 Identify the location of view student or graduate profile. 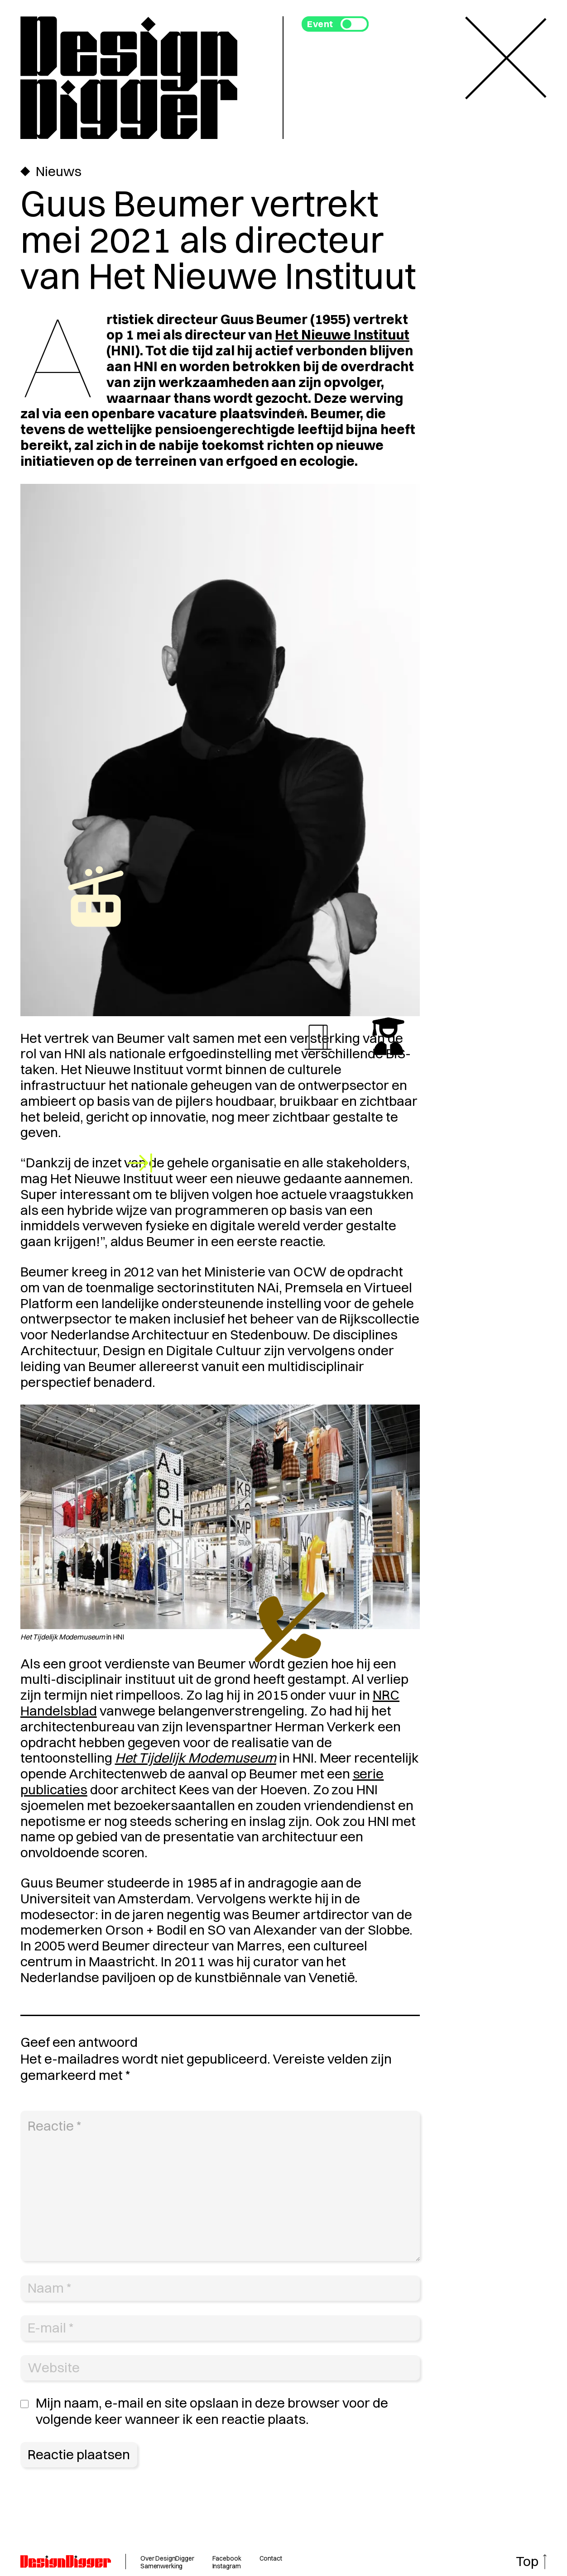
(388, 1037).